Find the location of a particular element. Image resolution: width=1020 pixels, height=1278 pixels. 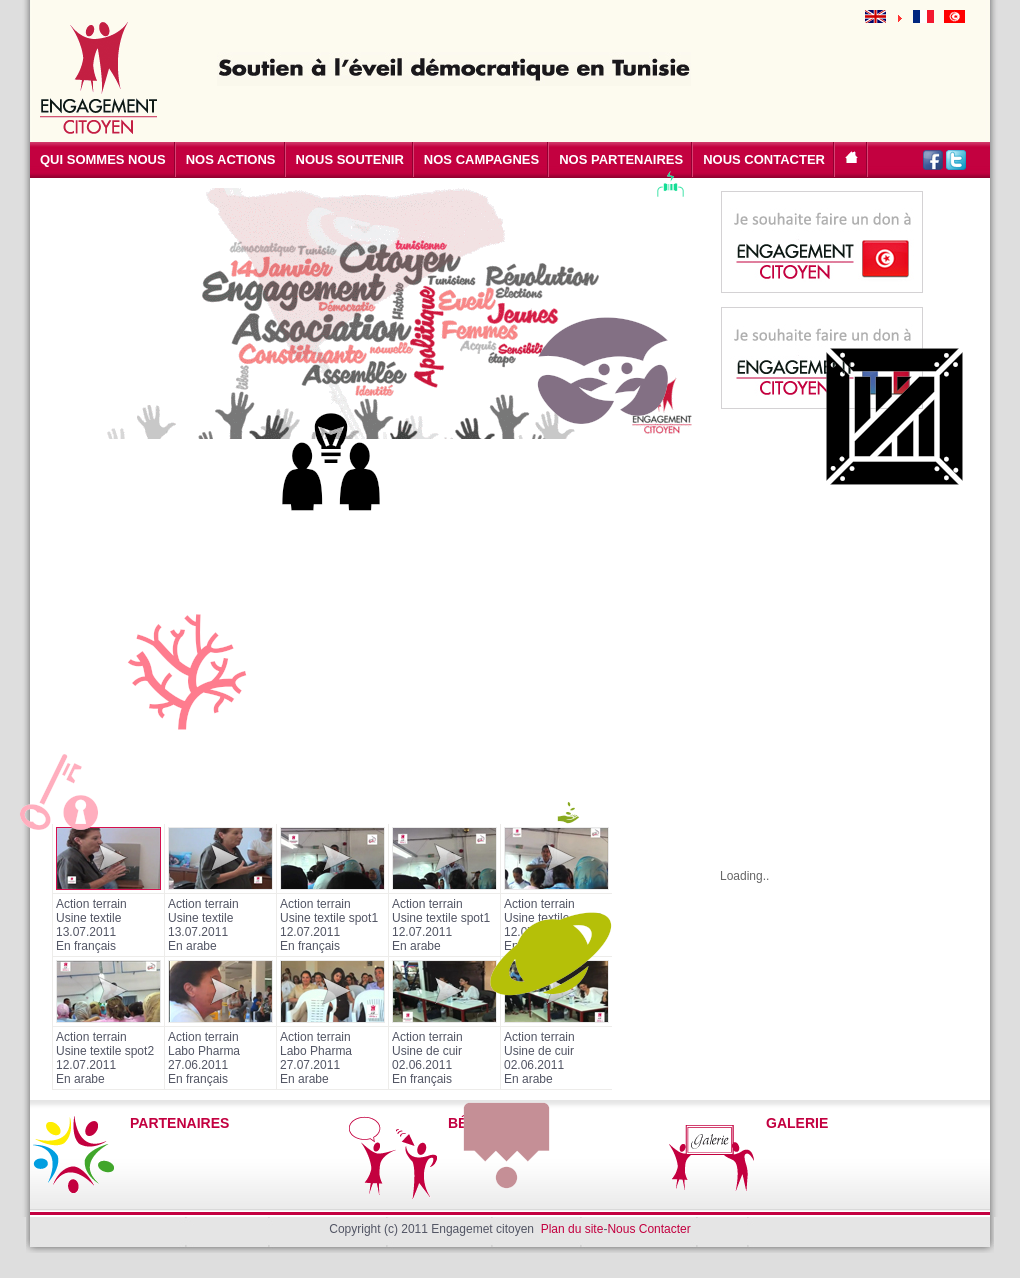

crab character or creature in a game interface is located at coordinates (603, 371).